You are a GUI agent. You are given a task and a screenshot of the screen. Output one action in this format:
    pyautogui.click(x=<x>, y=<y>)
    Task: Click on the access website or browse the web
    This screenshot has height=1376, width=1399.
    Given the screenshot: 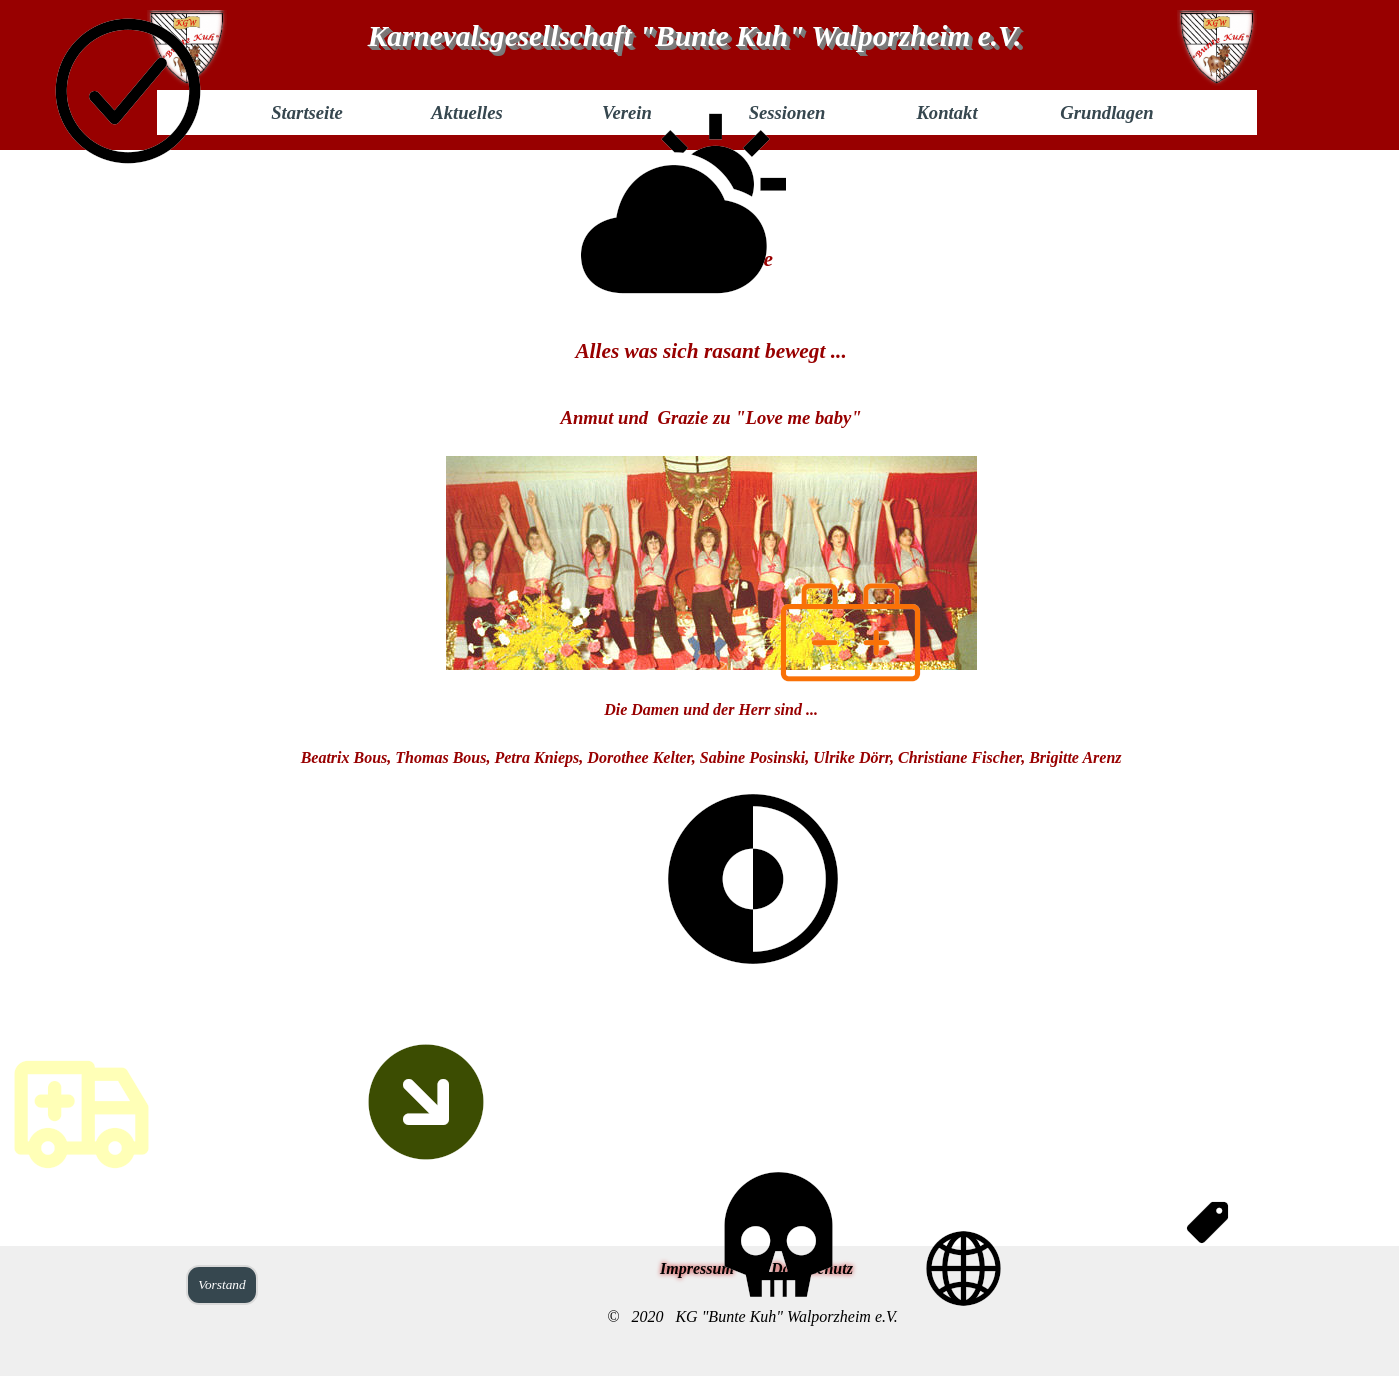 What is the action you would take?
    pyautogui.click(x=963, y=1268)
    